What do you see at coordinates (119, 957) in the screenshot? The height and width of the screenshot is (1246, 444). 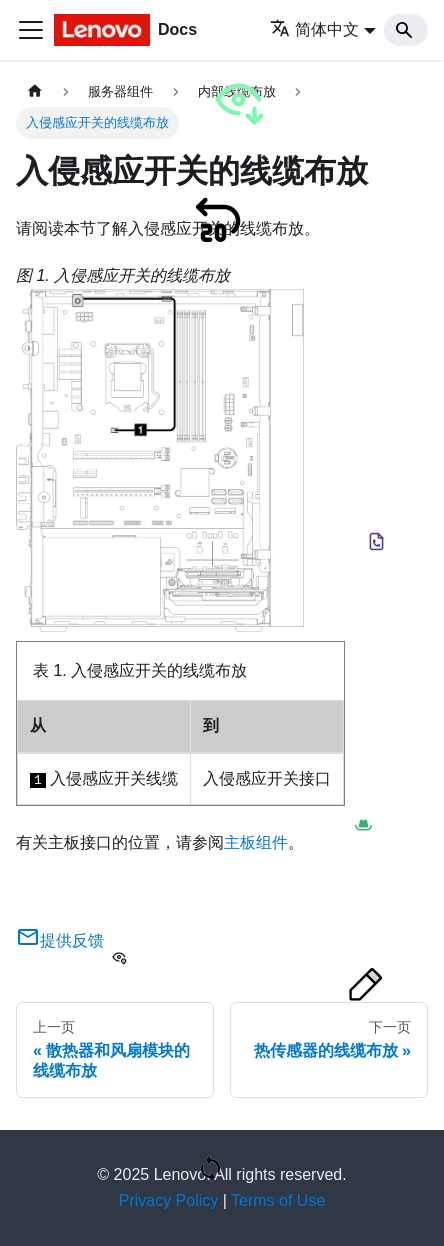 I see `pin a view or save current display` at bounding box center [119, 957].